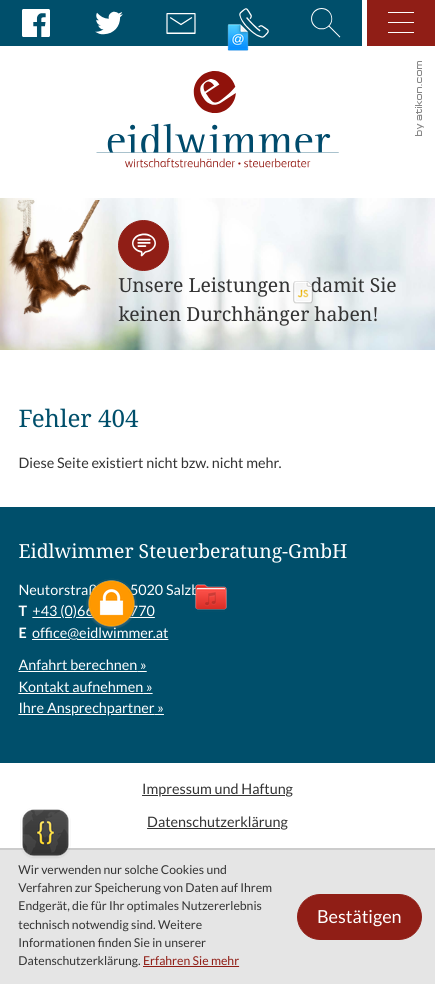 Image resolution: width=435 pixels, height=984 pixels. Describe the element at coordinates (238, 38) in the screenshot. I see `address book or contacts file` at that location.